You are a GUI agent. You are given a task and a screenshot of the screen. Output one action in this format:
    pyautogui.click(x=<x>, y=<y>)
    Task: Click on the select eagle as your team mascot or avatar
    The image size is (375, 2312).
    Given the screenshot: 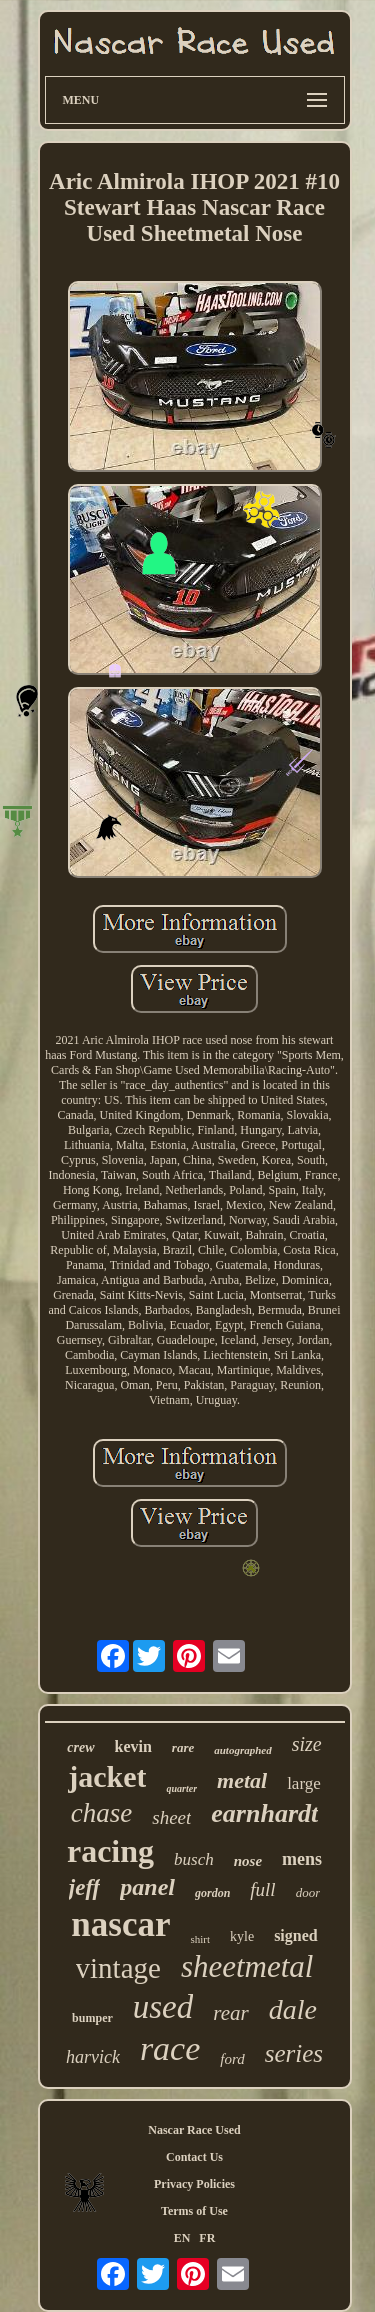 What is the action you would take?
    pyautogui.click(x=108, y=827)
    